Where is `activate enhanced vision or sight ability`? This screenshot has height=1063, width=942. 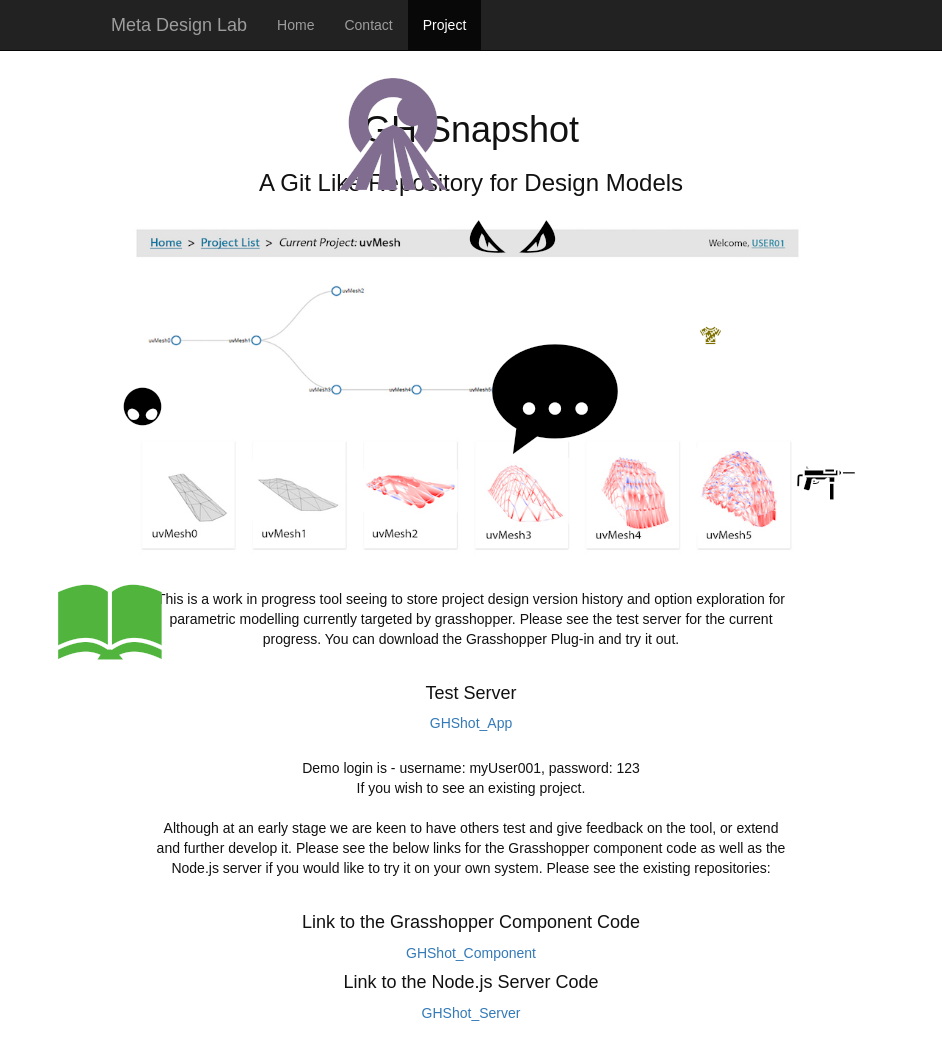 activate enhanced vision or sight ability is located at coordinates (393, 134).